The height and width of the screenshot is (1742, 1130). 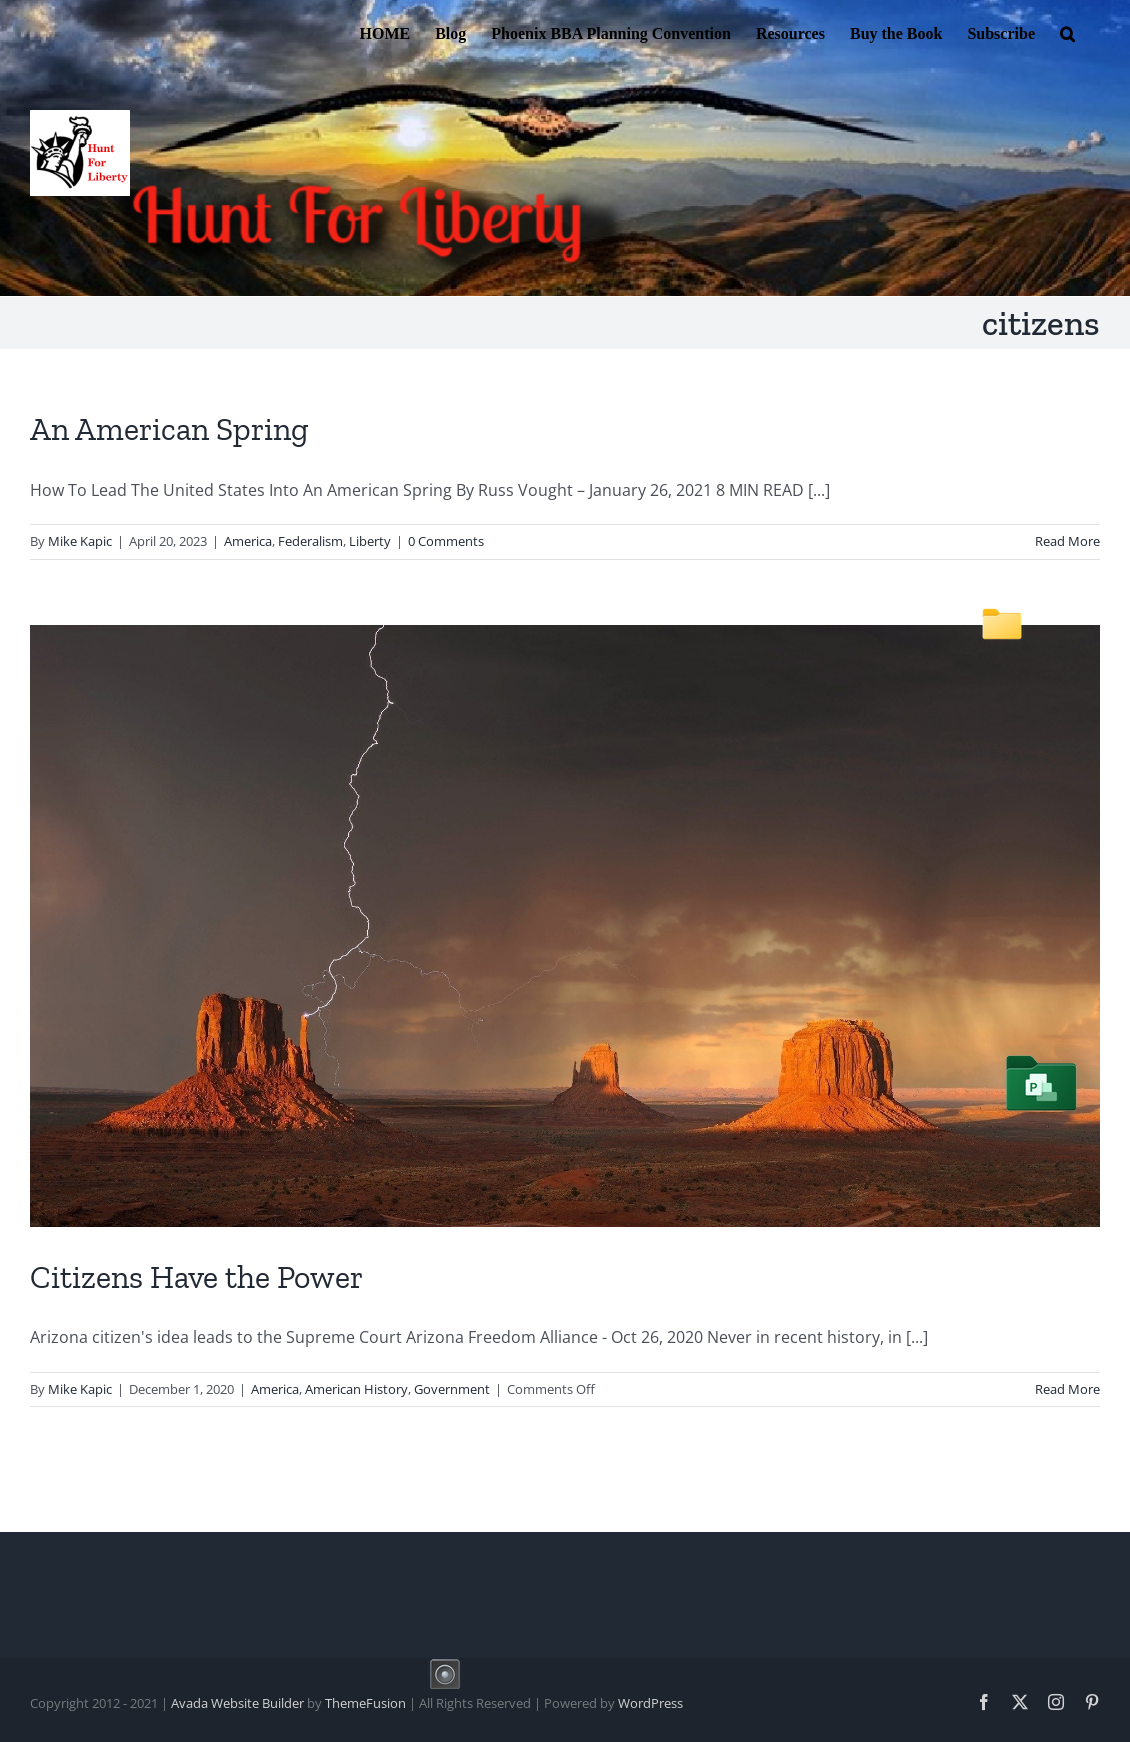 What do you see at coordinates (1002, 625) in the screenshot?
I see `open a folder to view its contents` at bounding box center [1002, 625].